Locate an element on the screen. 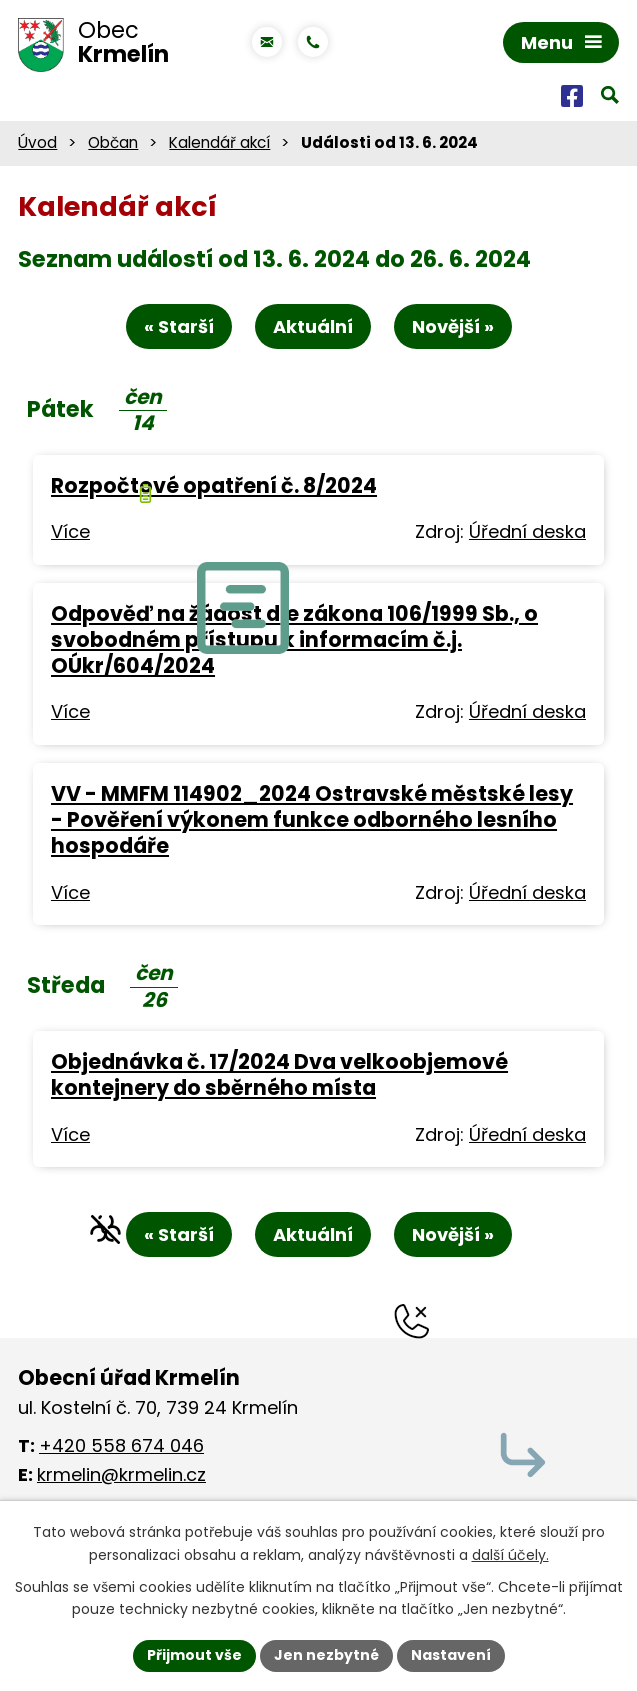 The image size is (637, 1691). end or decline a phone call is located at coordinates (412, 1320).